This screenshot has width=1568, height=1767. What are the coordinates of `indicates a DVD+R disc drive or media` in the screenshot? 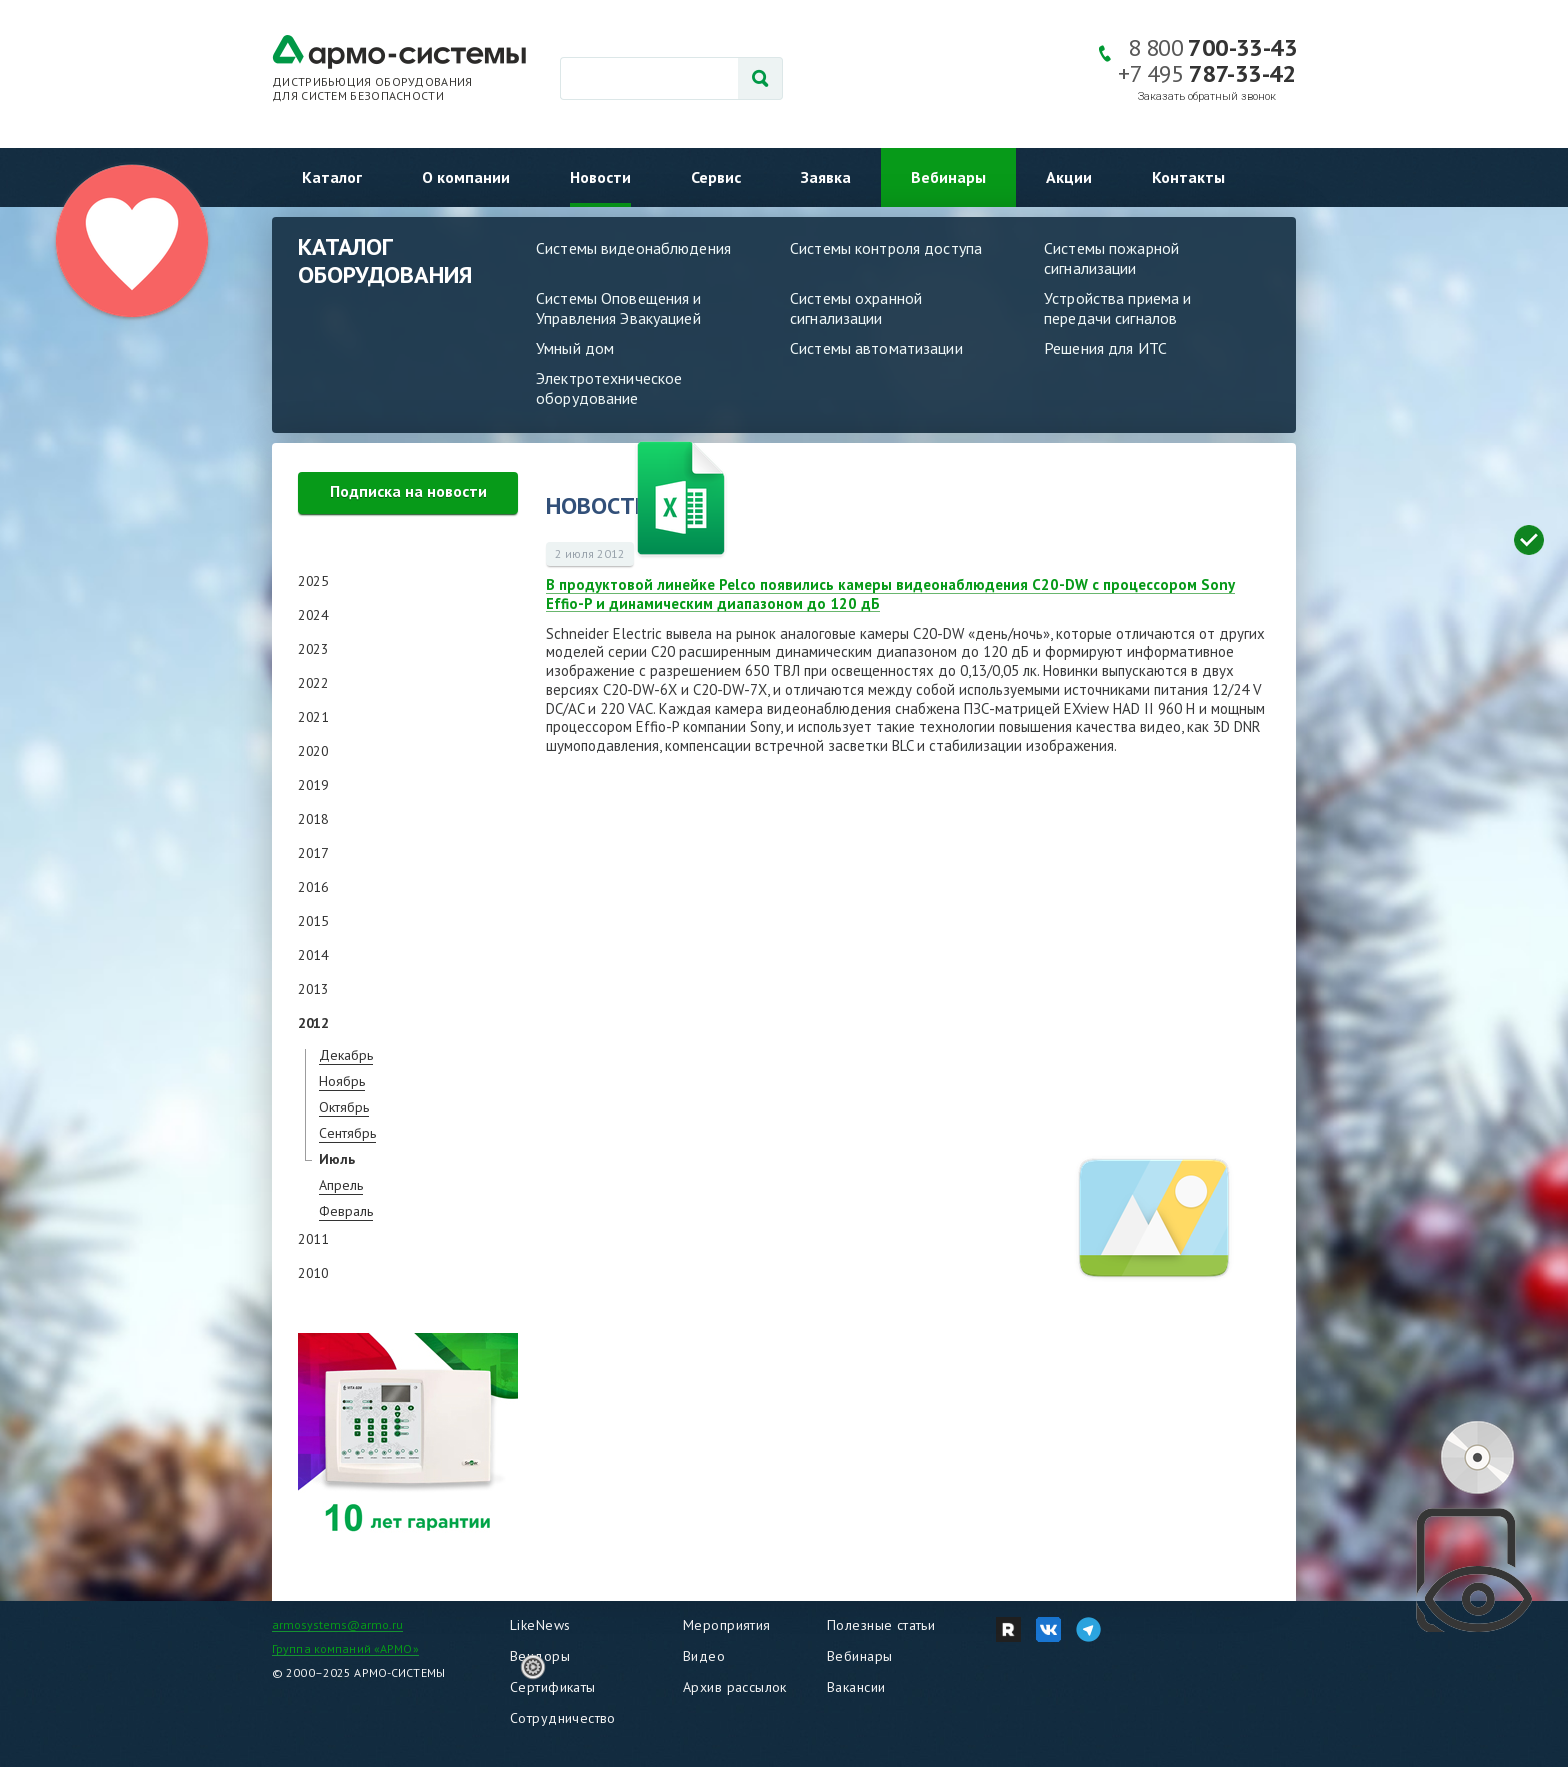 It's located at (1477, 1457).